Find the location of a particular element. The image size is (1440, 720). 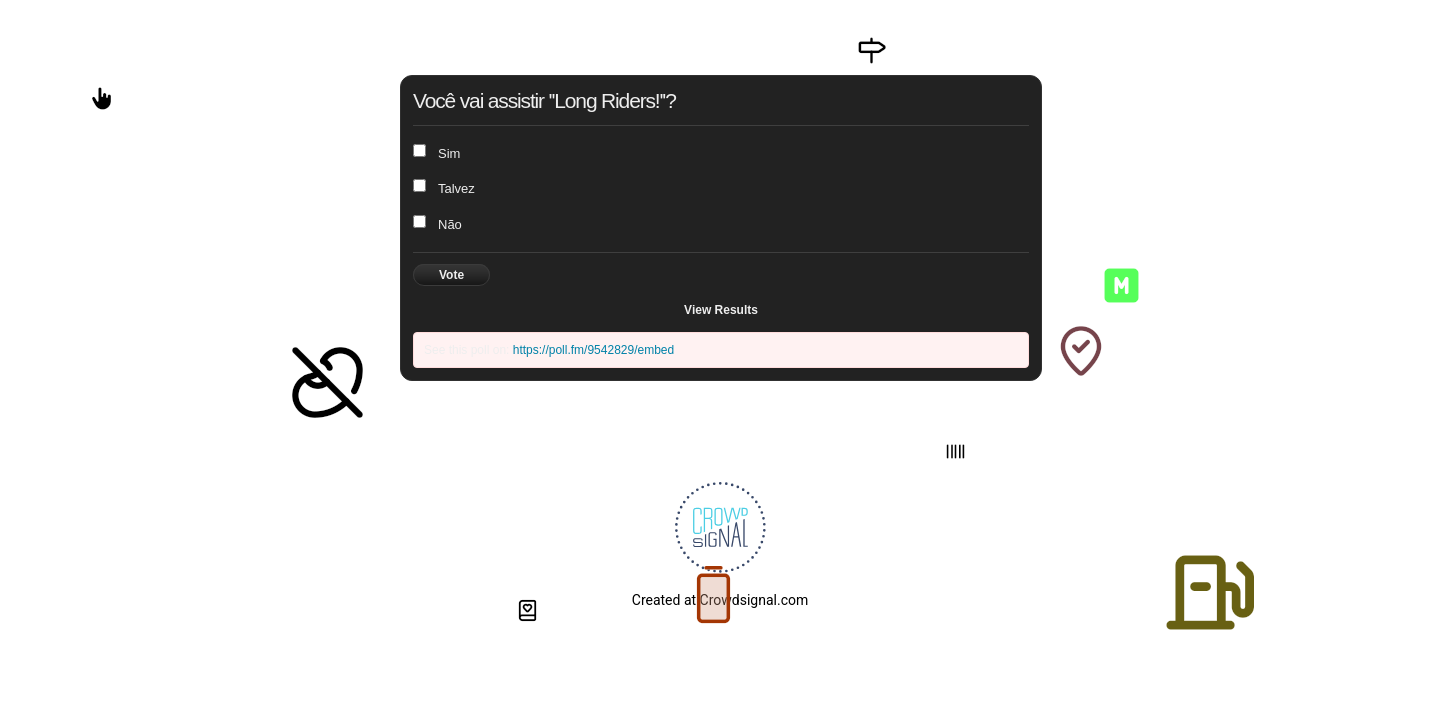

scan a barcode is located at coordinates (955, 451).